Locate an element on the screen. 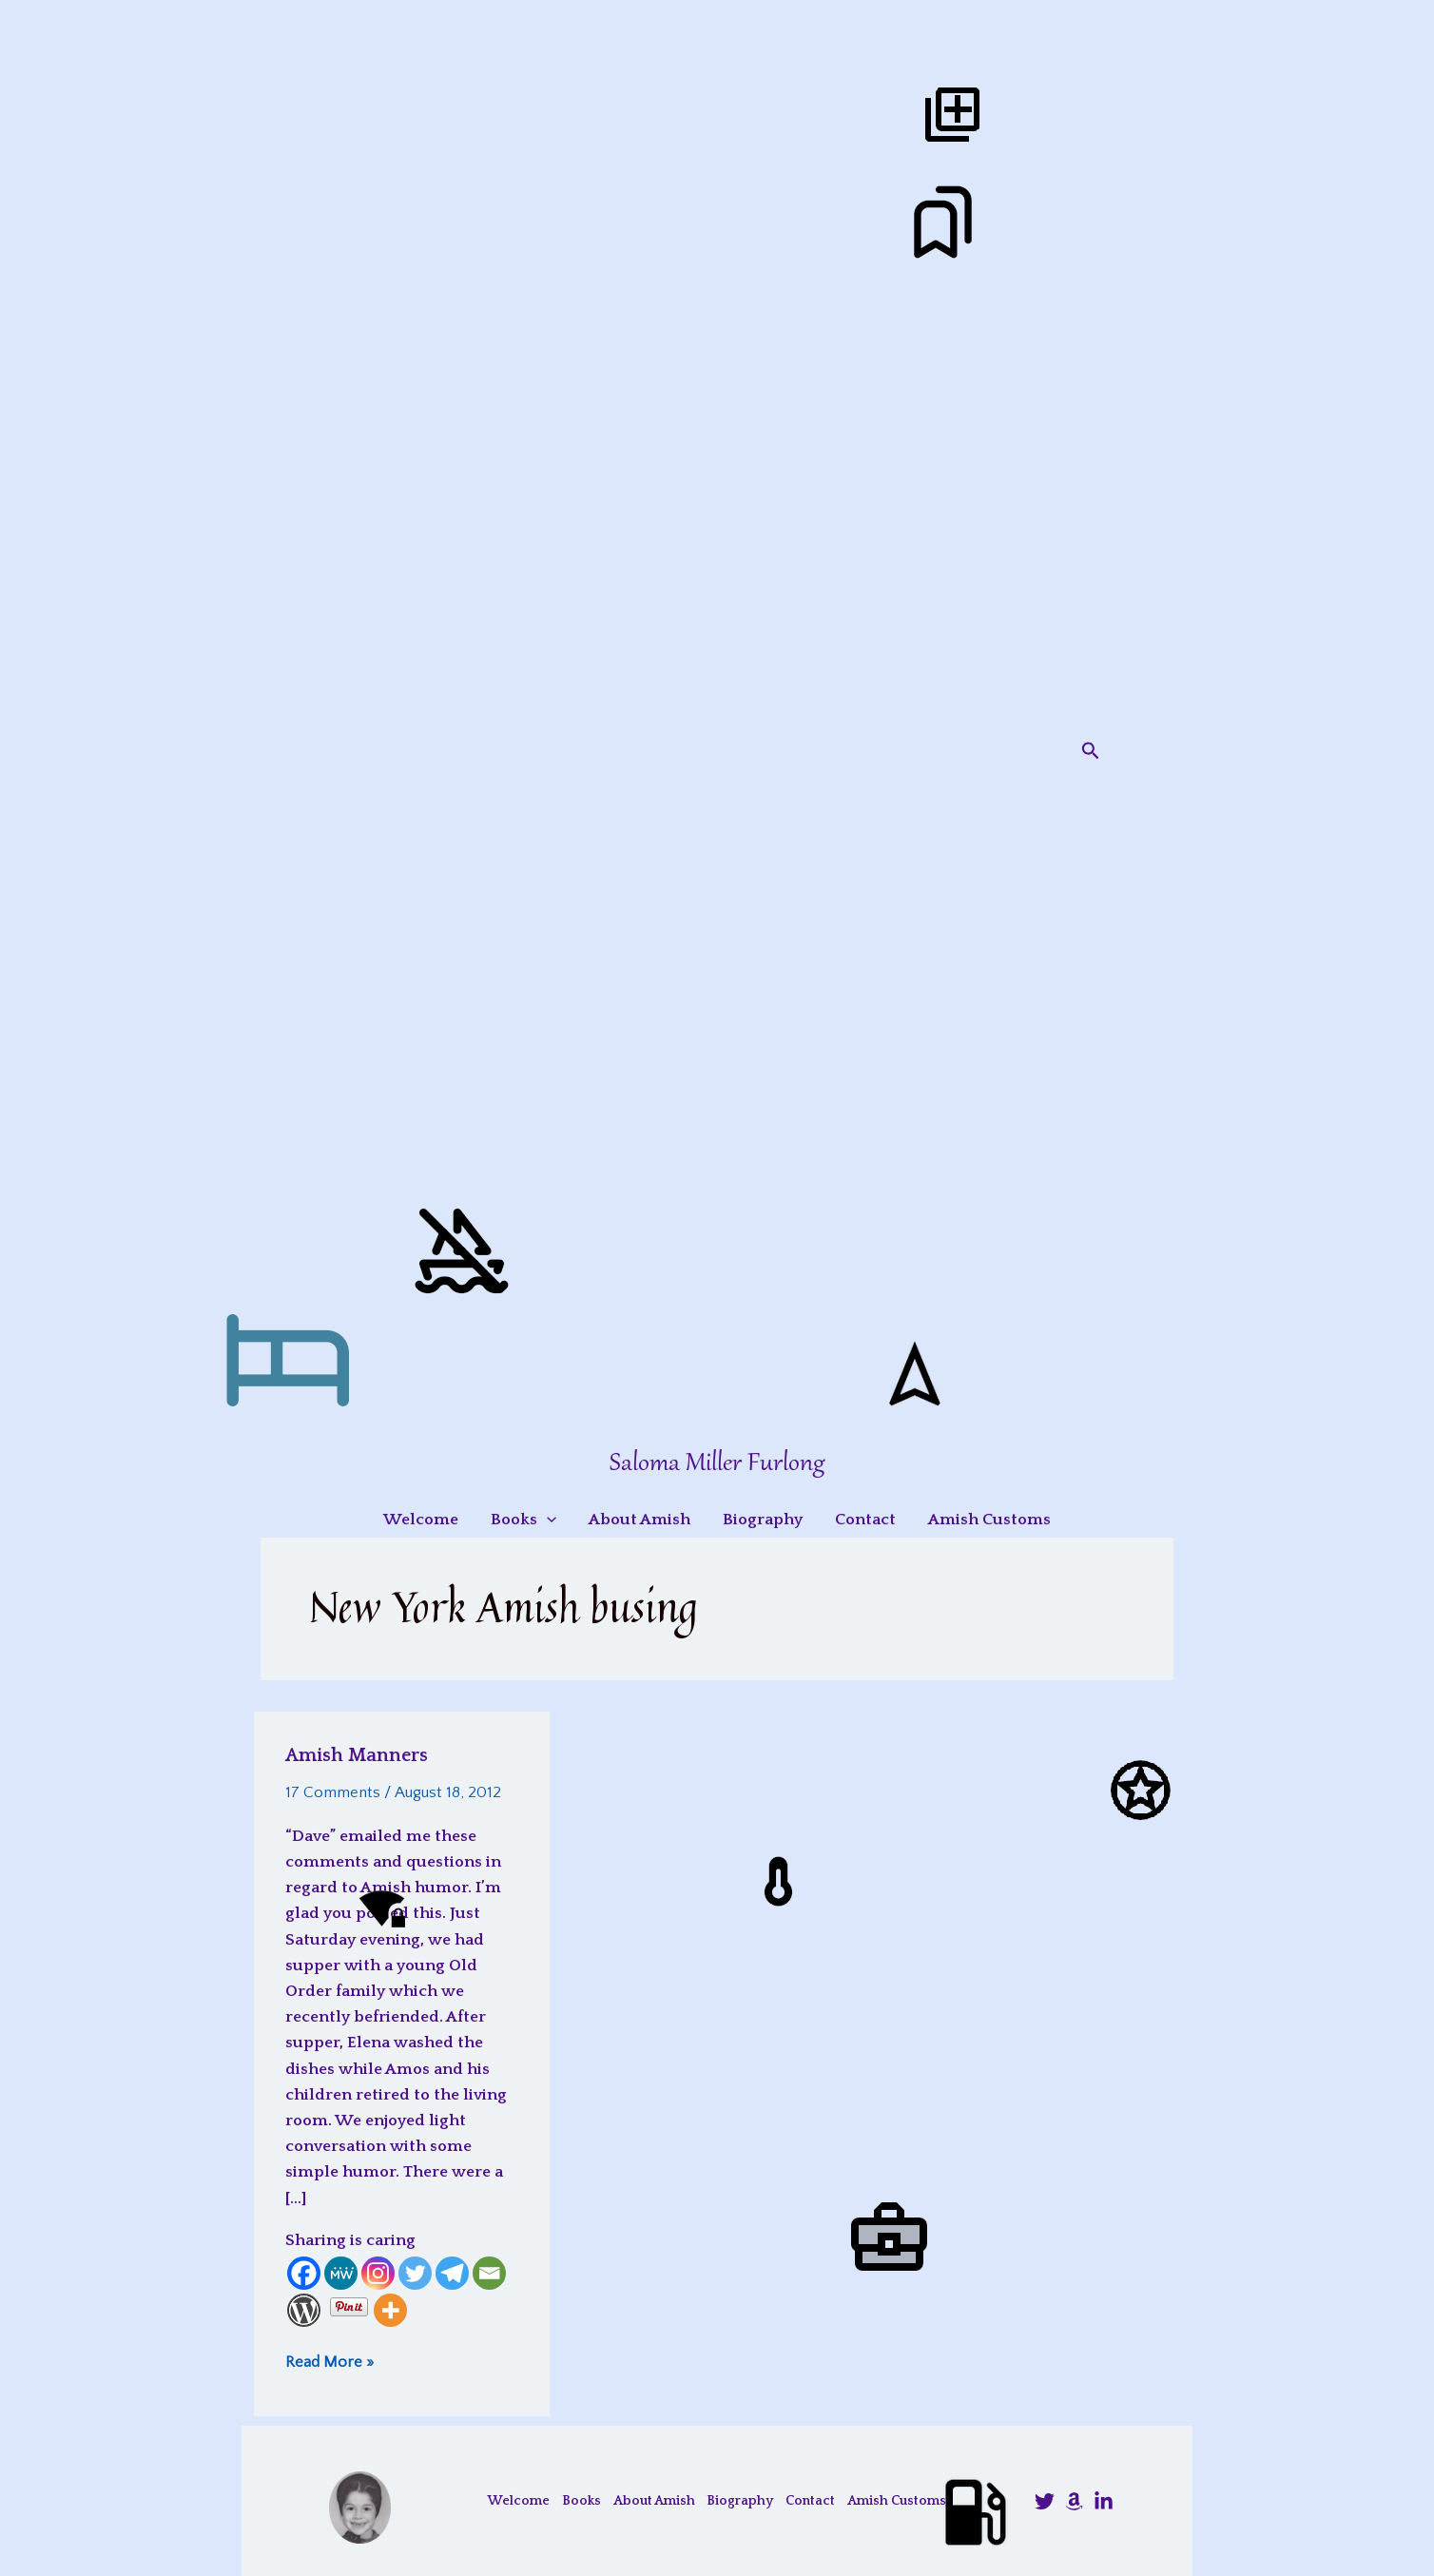  sailing or boating unavailable is located at coordinates (461, 1250).